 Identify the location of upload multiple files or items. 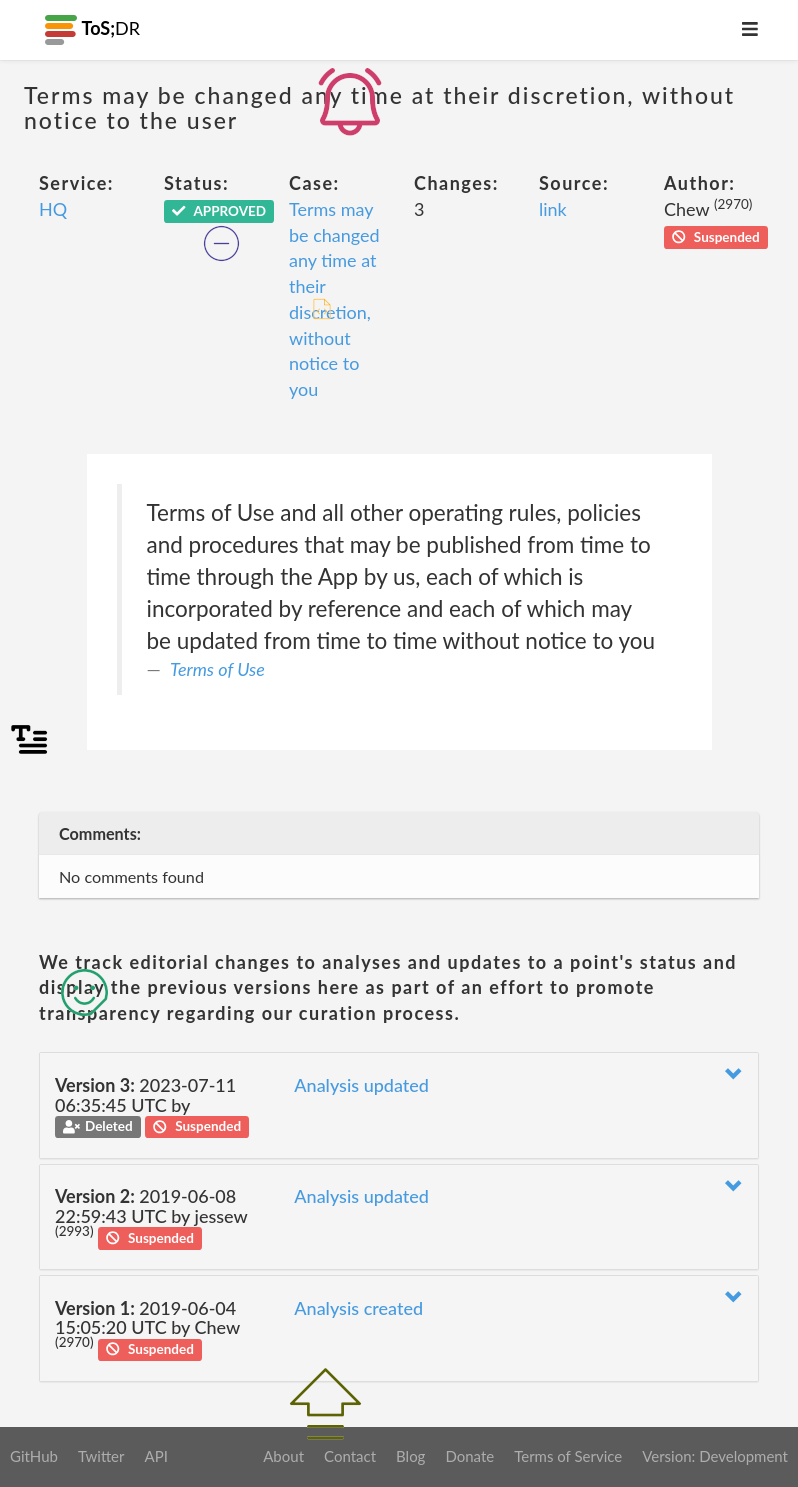
(325, 1406).